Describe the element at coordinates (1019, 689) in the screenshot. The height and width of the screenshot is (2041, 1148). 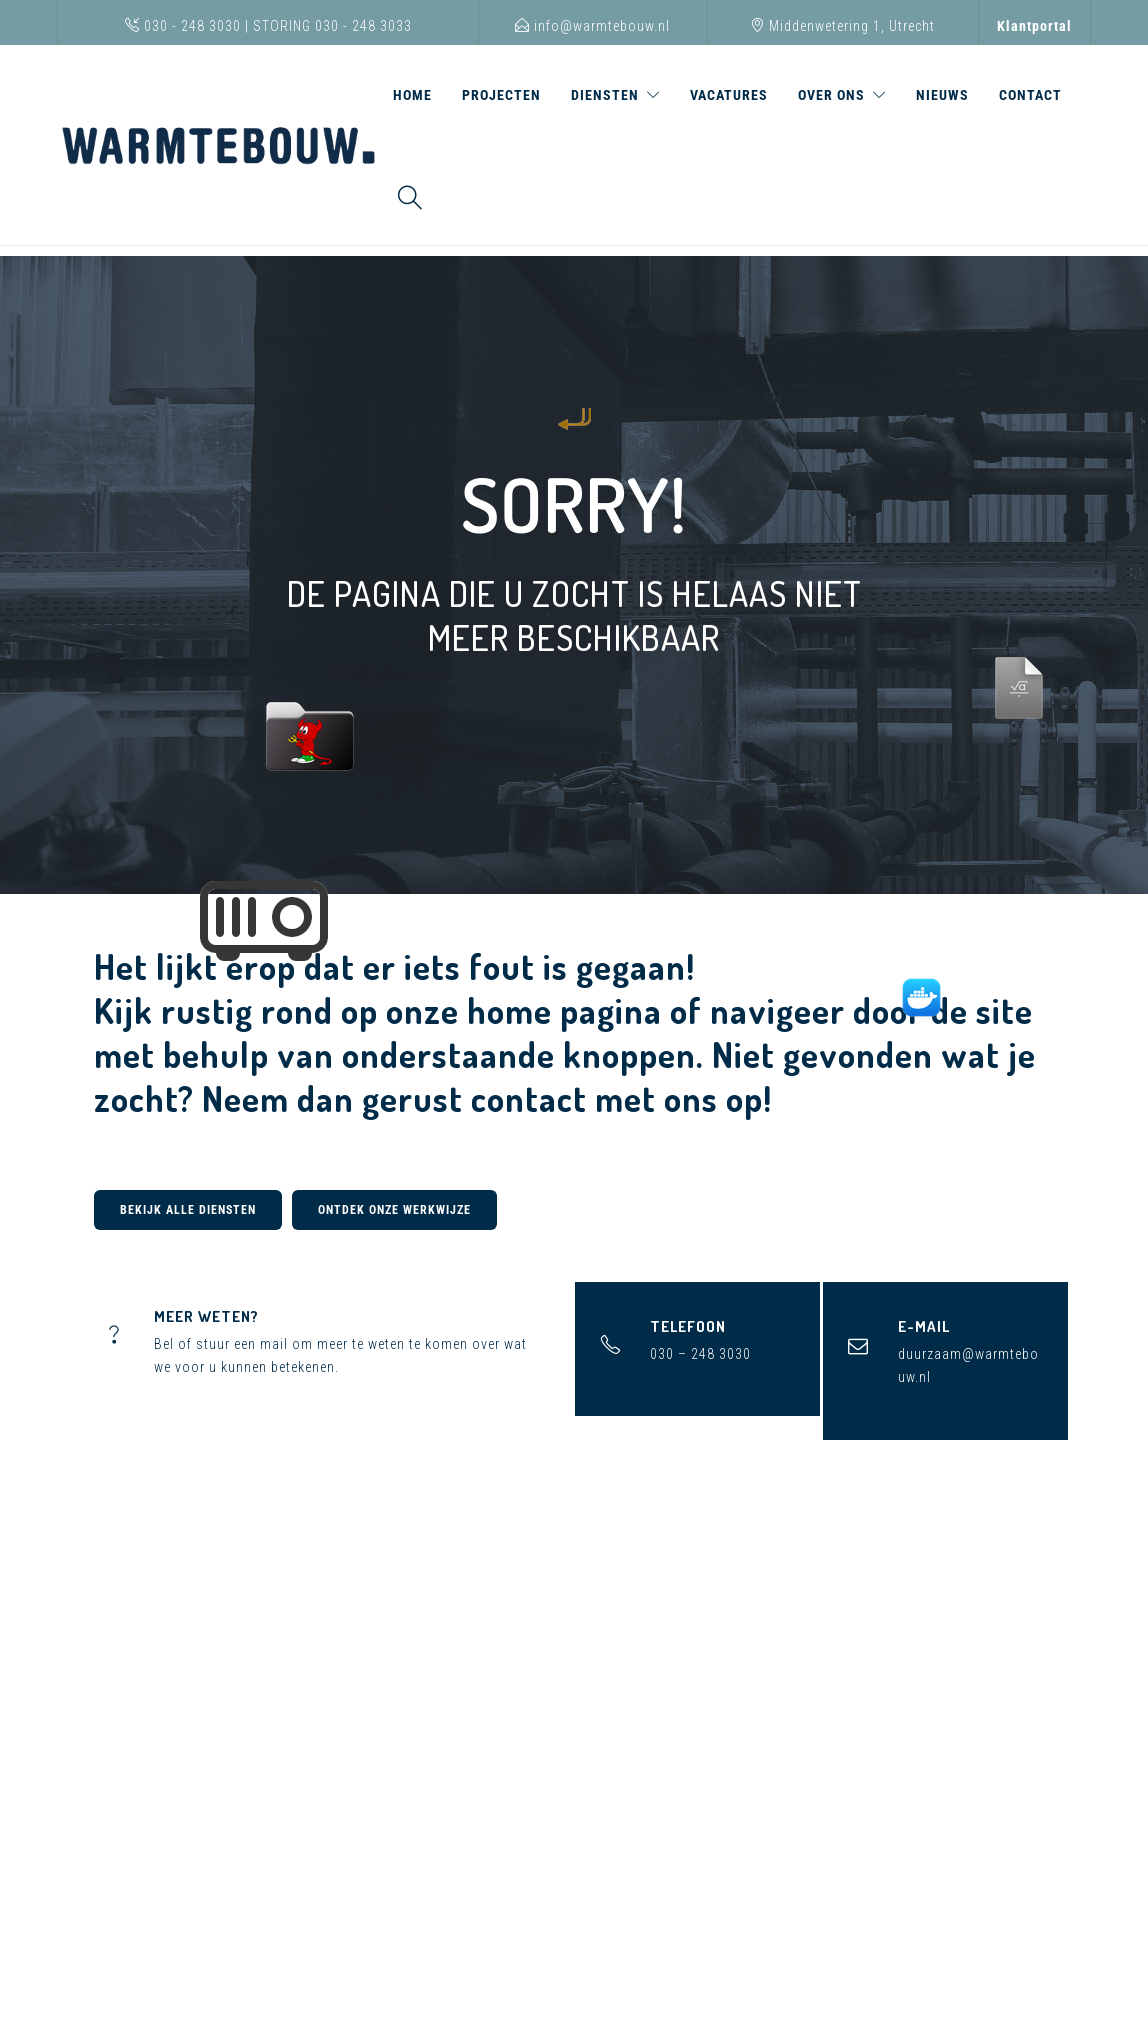
I see `open an opendocument formula file` at that location.